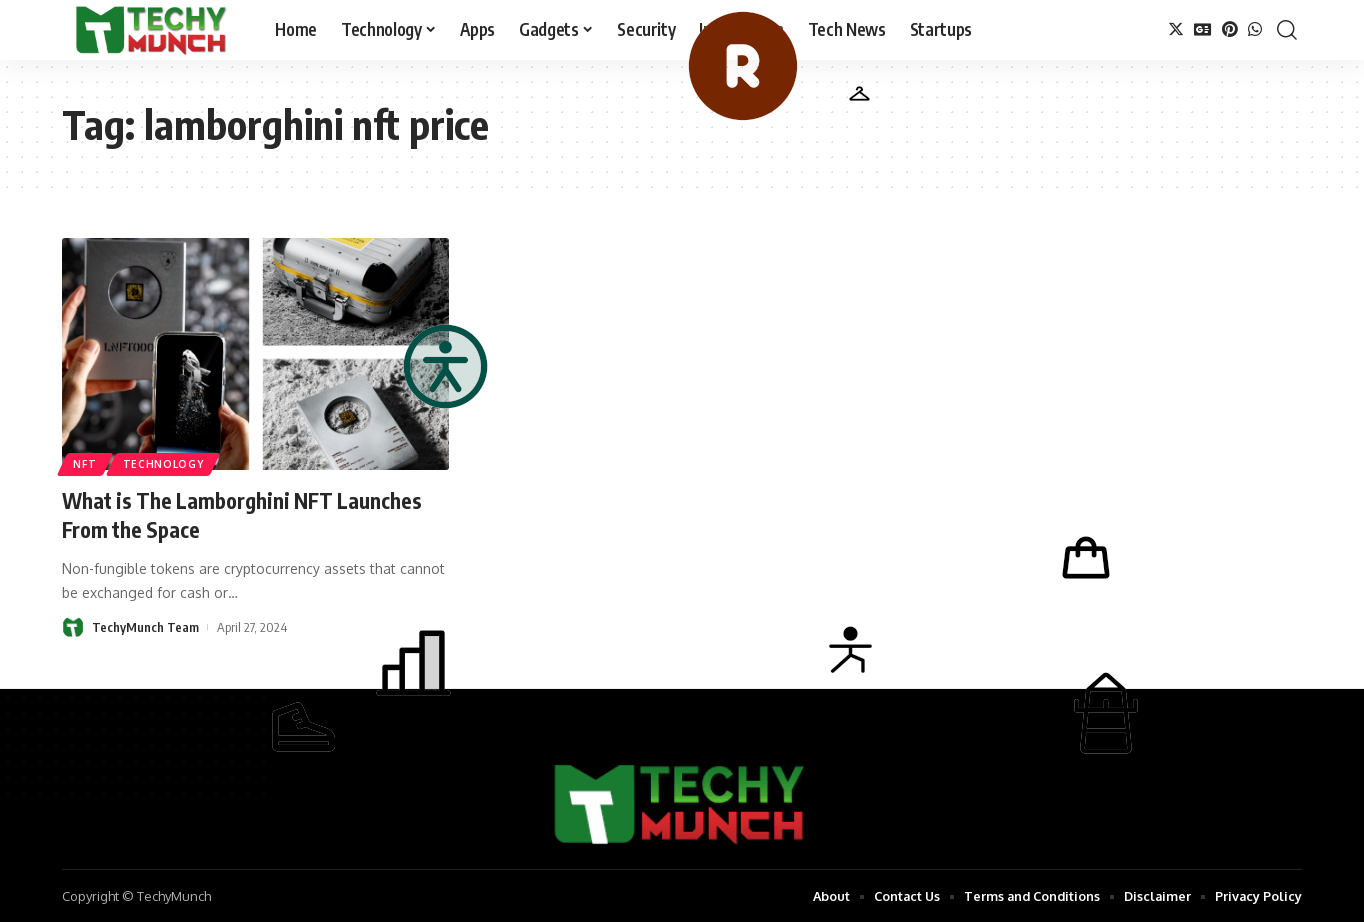  I want to click on access tai chi or meditation exercises, so click(850, 651).